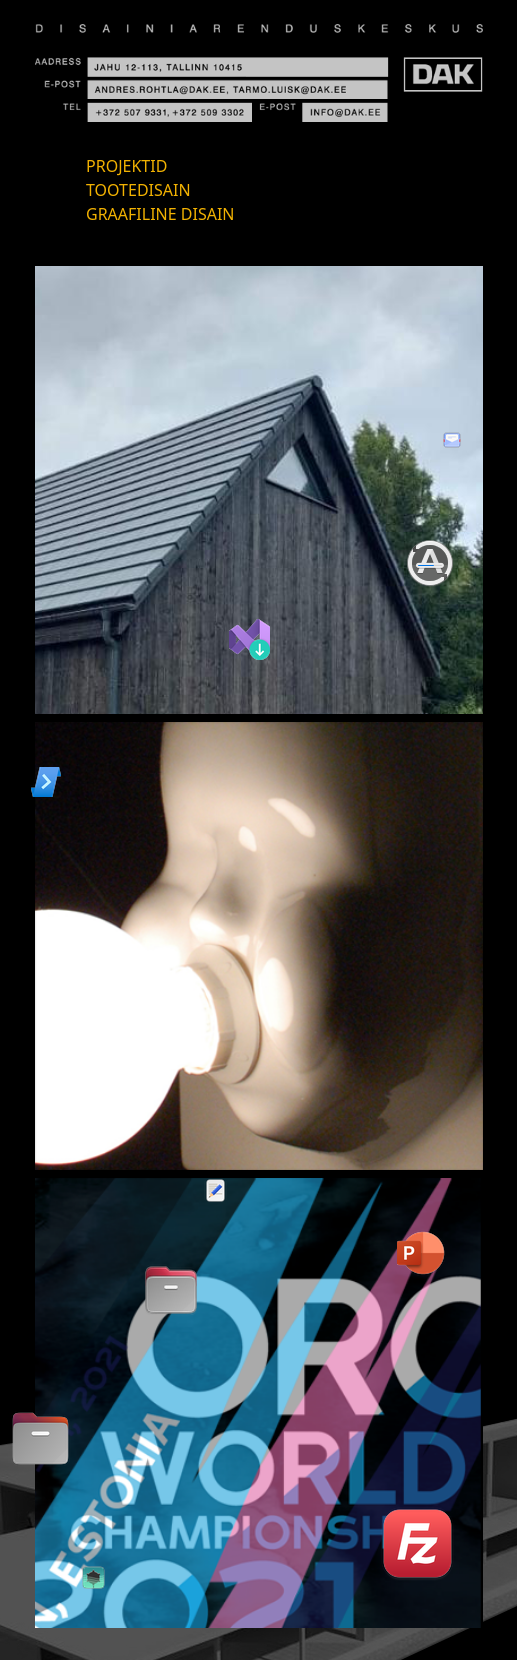 The height and width of the screenshot is (1660, 517). What do you see at coordinates (46, 782) in the screenshot?
I see `open the scripts application` at bounding box center [46, 782].